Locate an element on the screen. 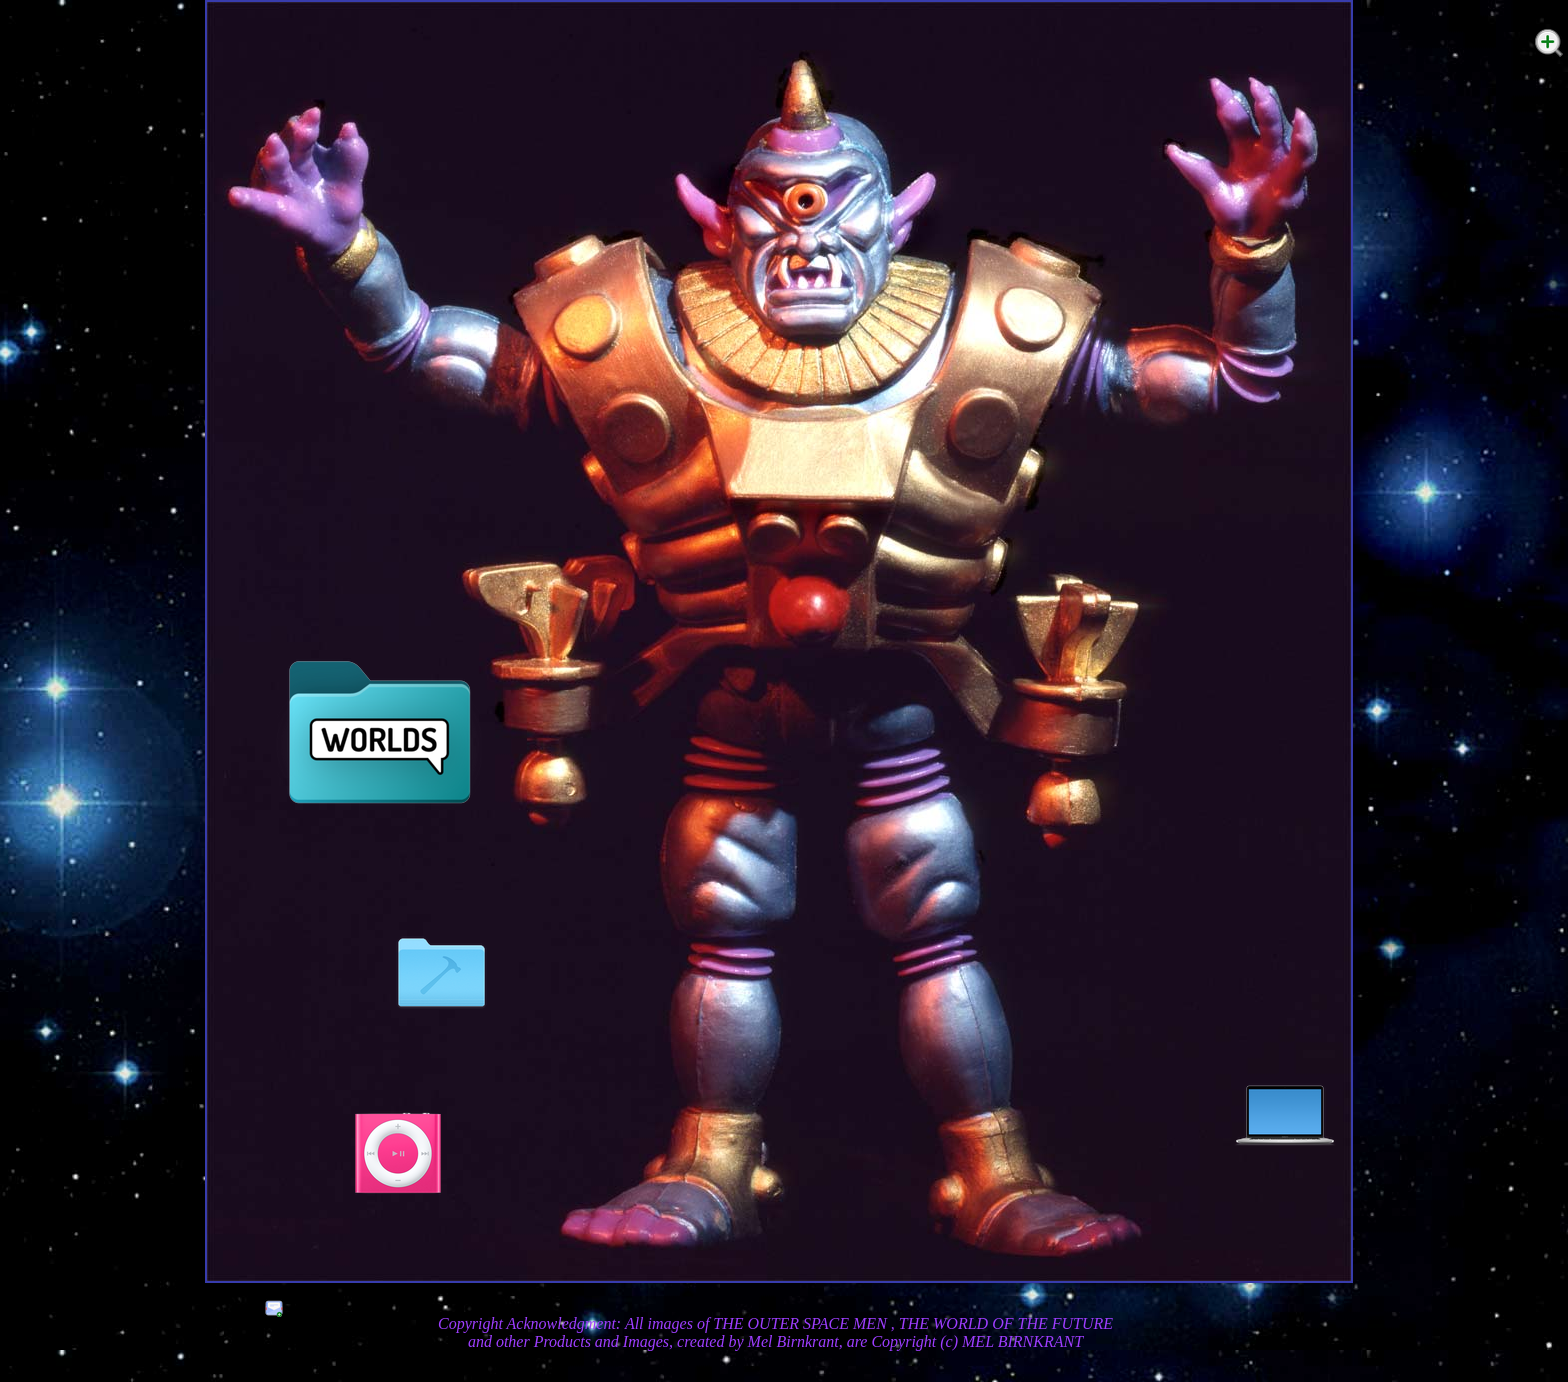  open vrchat worlds folder is located at coordinates (379, 737).